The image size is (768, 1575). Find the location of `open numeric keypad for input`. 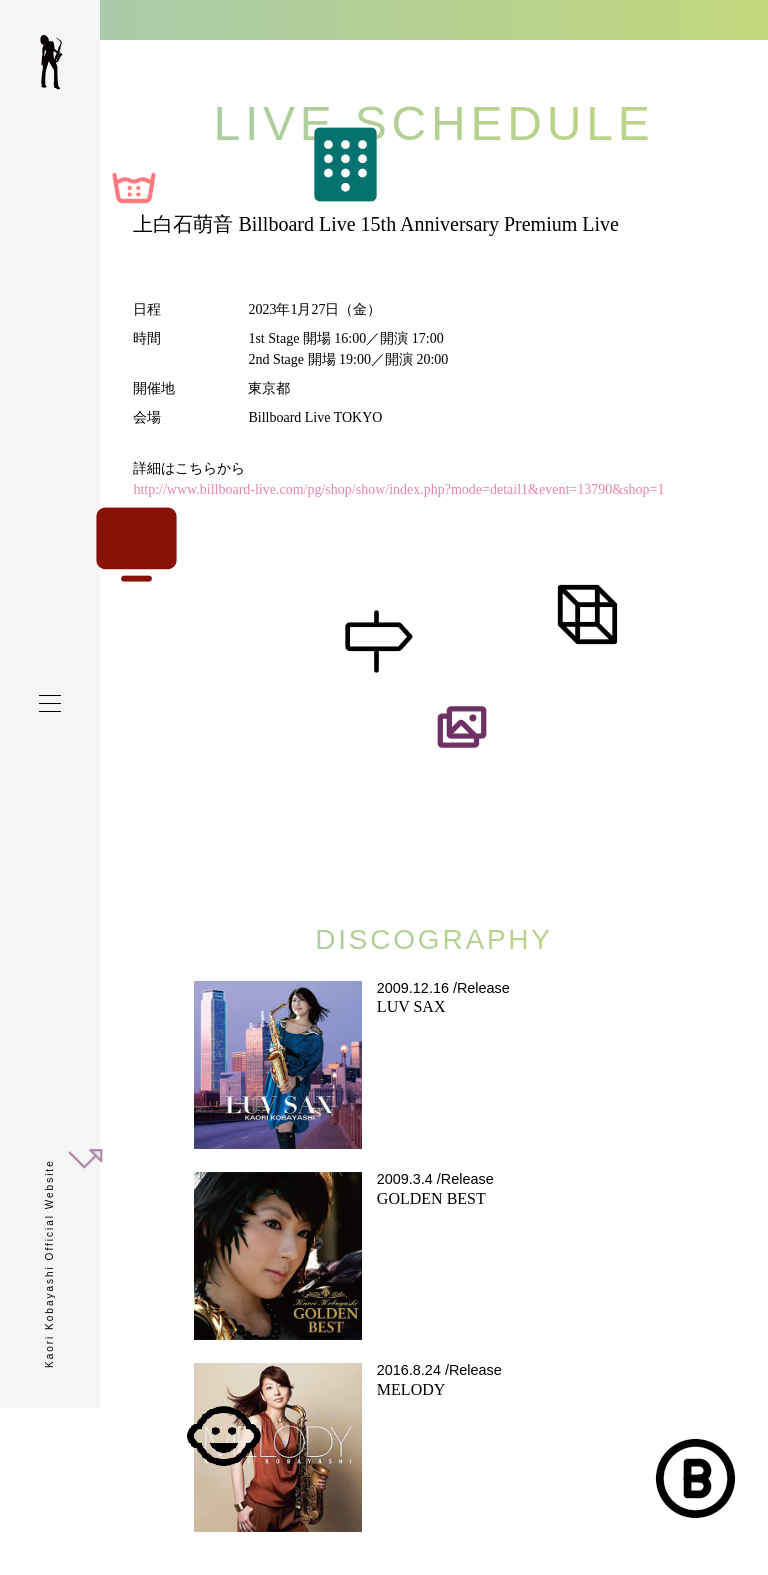

open numeric keypad for input is located at coordinates (345, 164).